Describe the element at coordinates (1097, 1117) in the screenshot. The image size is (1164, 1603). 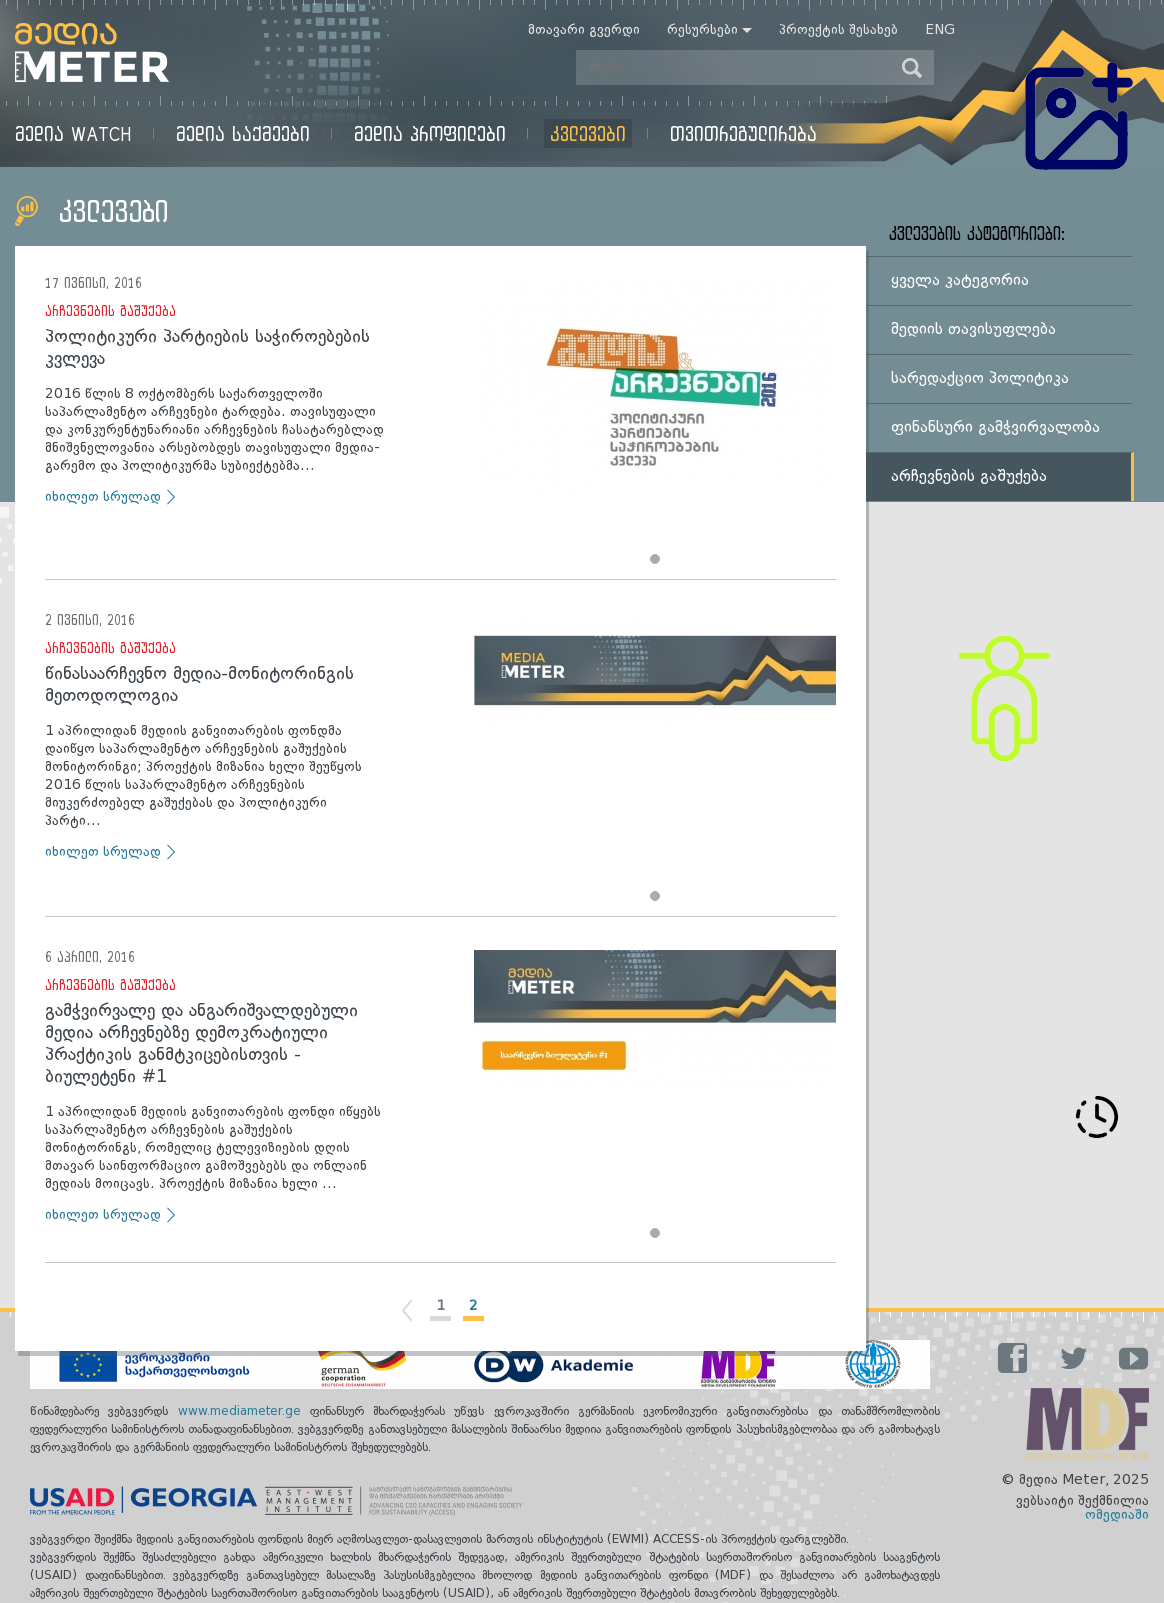
I see `indicates expiring or temporary content` at that location.